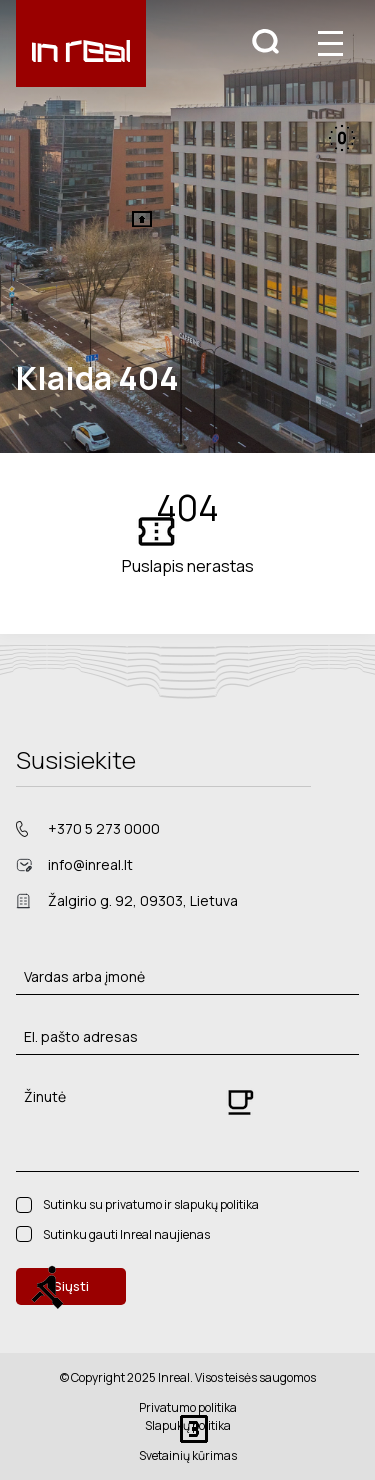  I want to click on access rowing or kayaking activities, so click(46, 1286).